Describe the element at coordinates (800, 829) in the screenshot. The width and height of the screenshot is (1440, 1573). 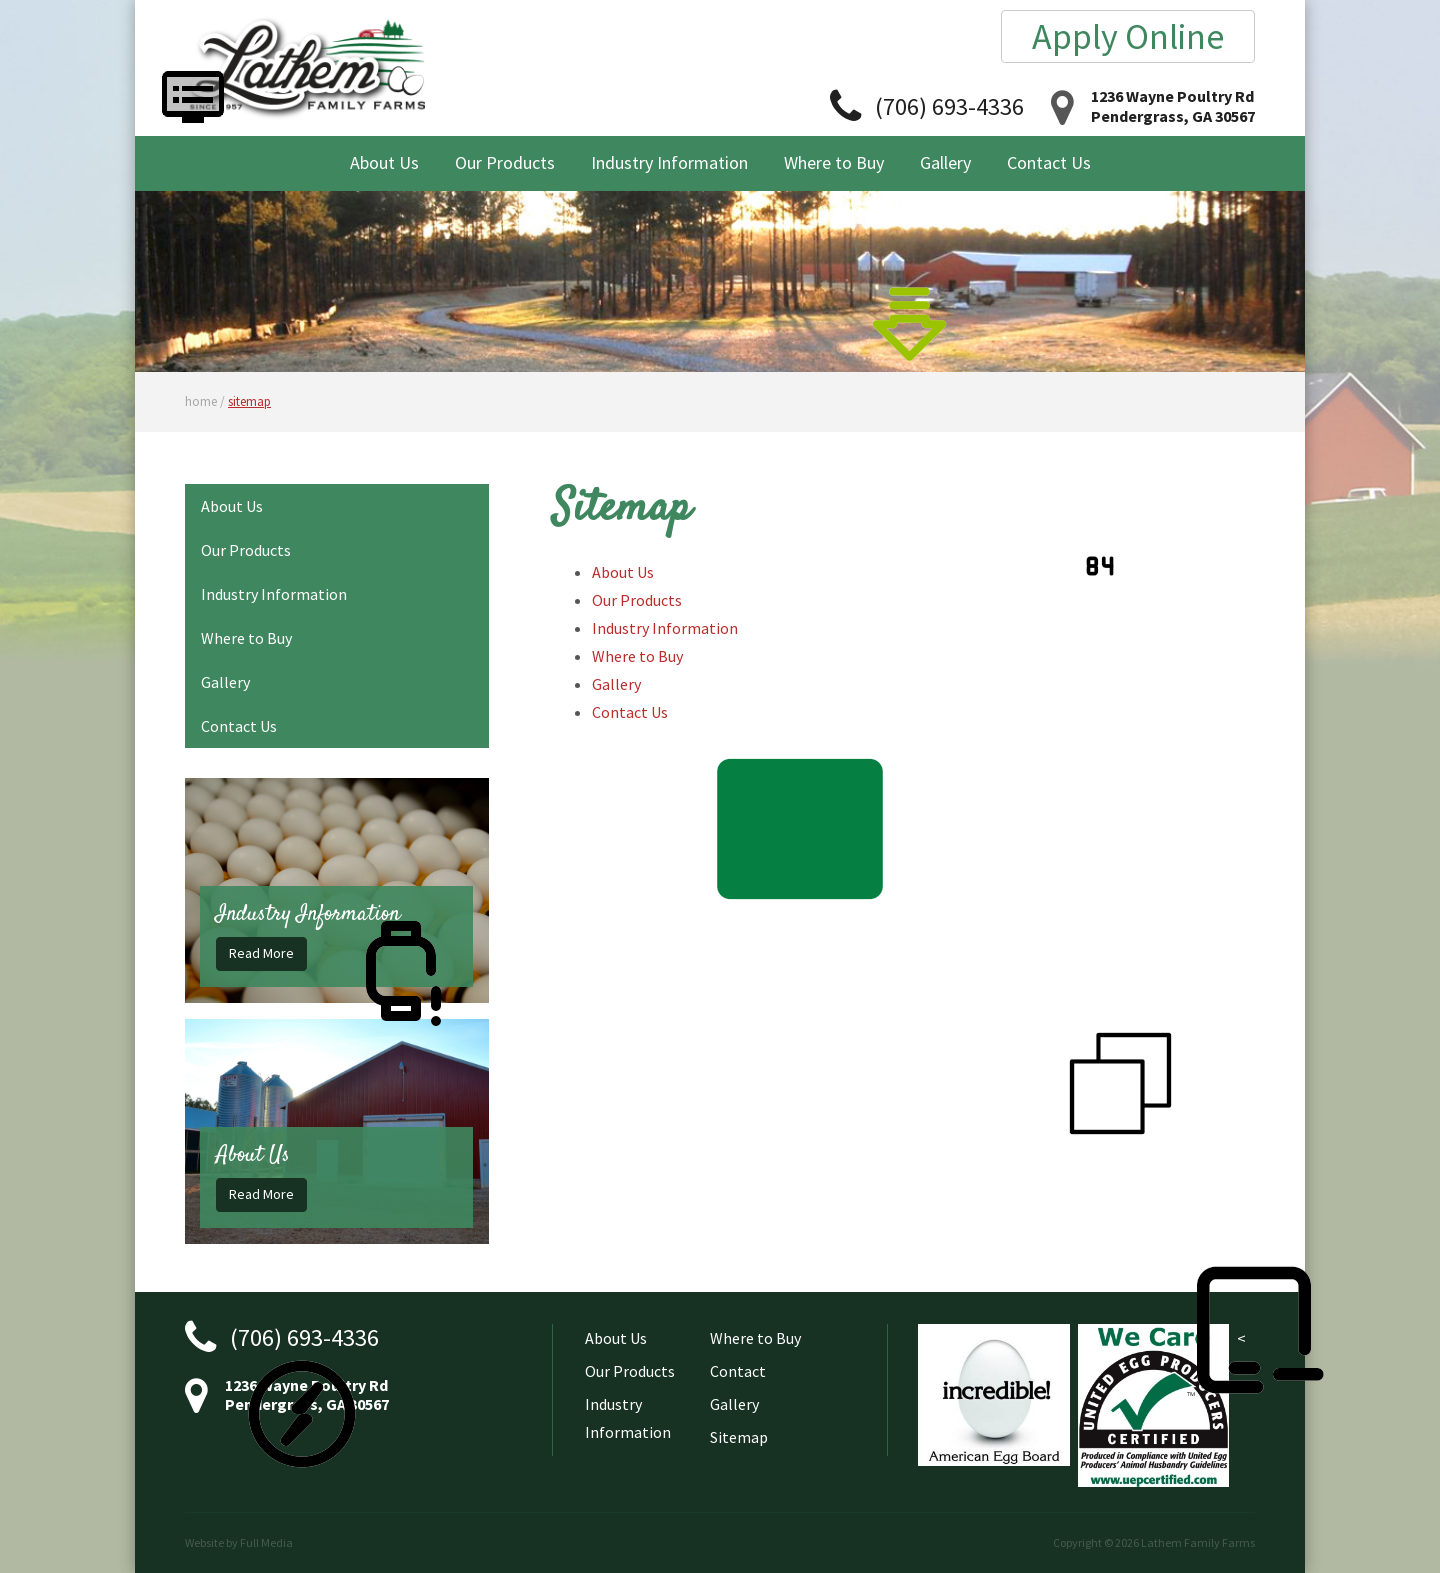
I see `placeholder for image or media content` at that location.